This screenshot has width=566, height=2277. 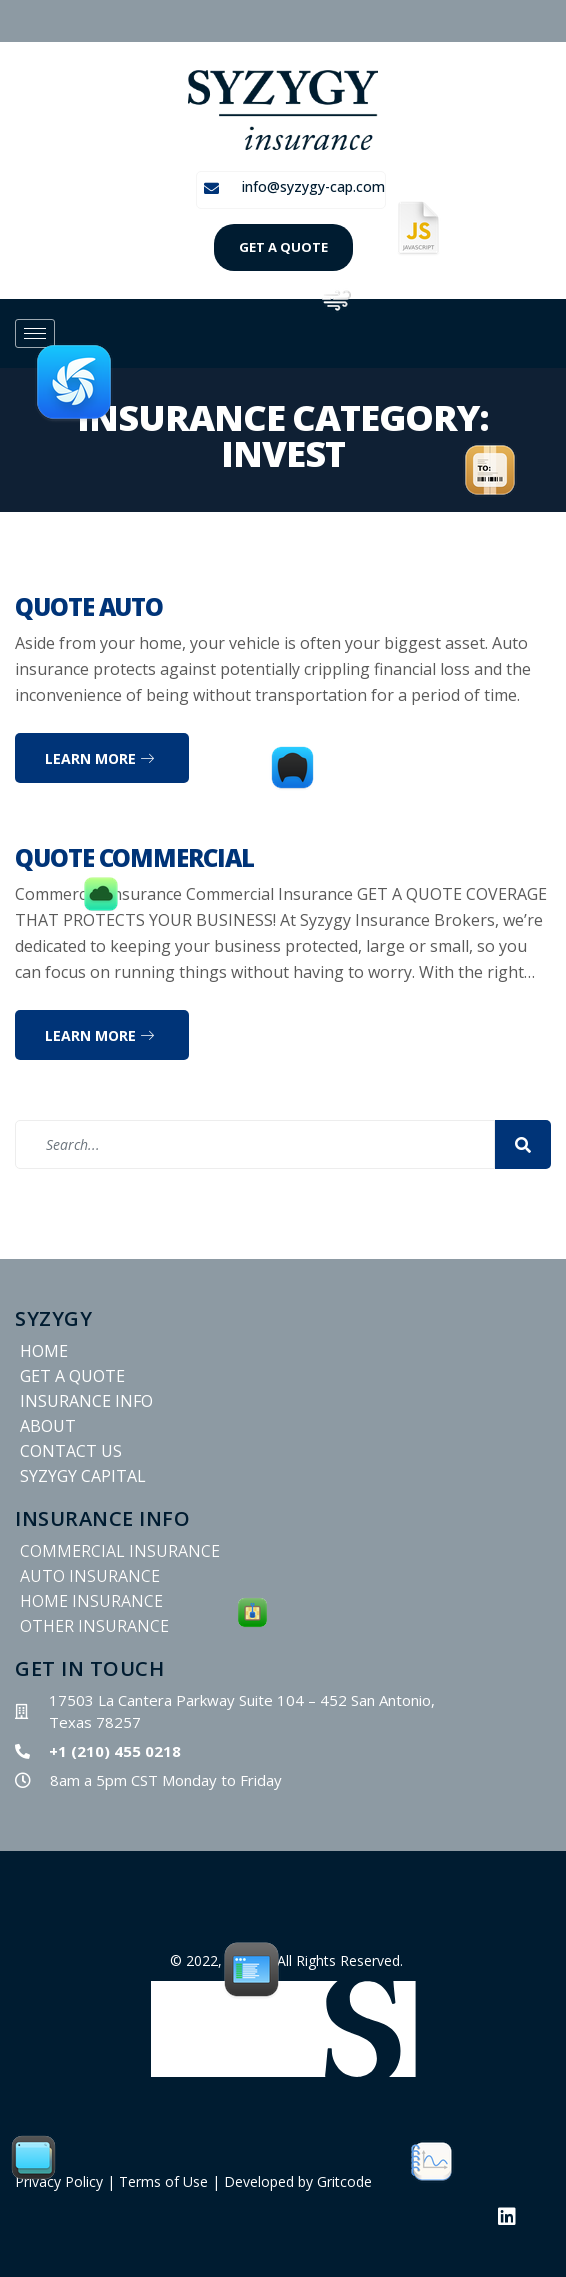 I want to click on open Graphs app for data visualization, so click(x=432, y=2161).